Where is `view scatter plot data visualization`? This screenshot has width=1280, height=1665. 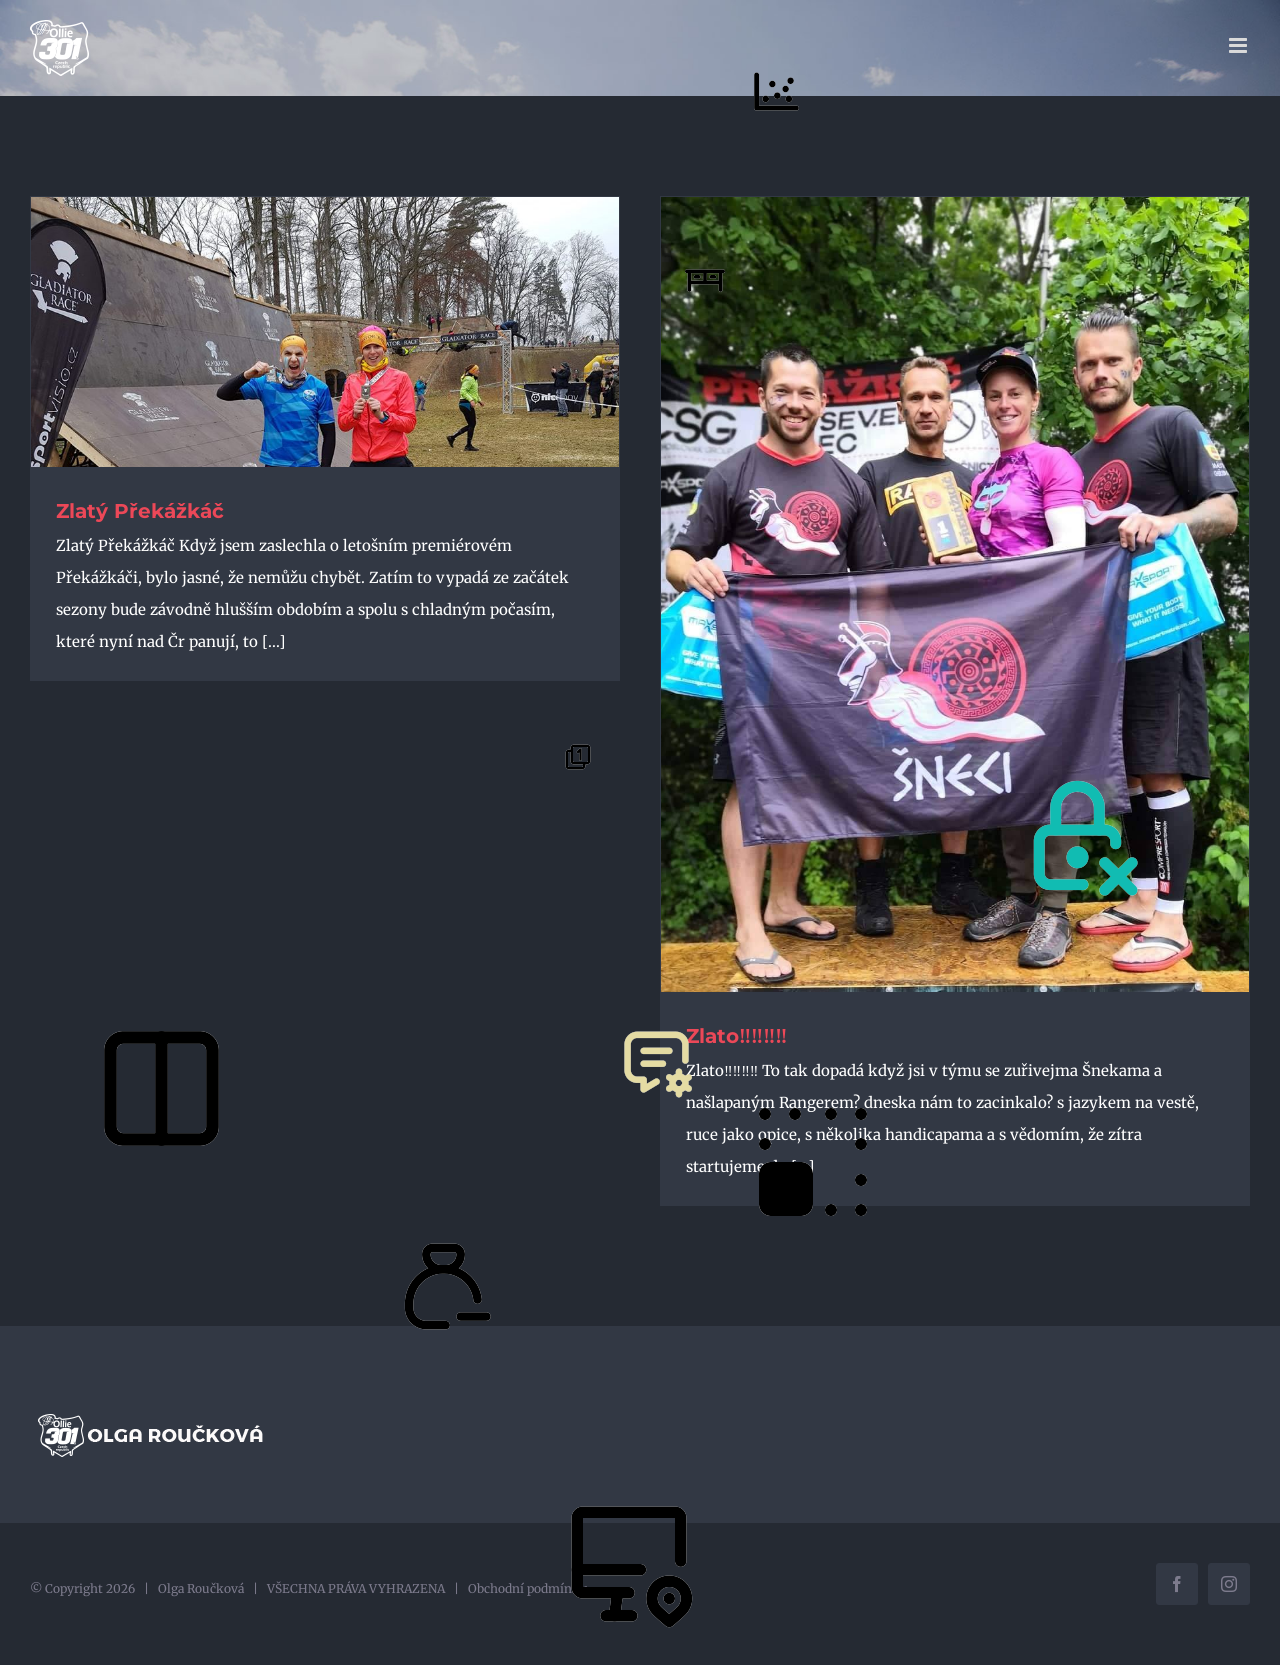 view scatter plot data visualization is located at coordinates (776, 91).